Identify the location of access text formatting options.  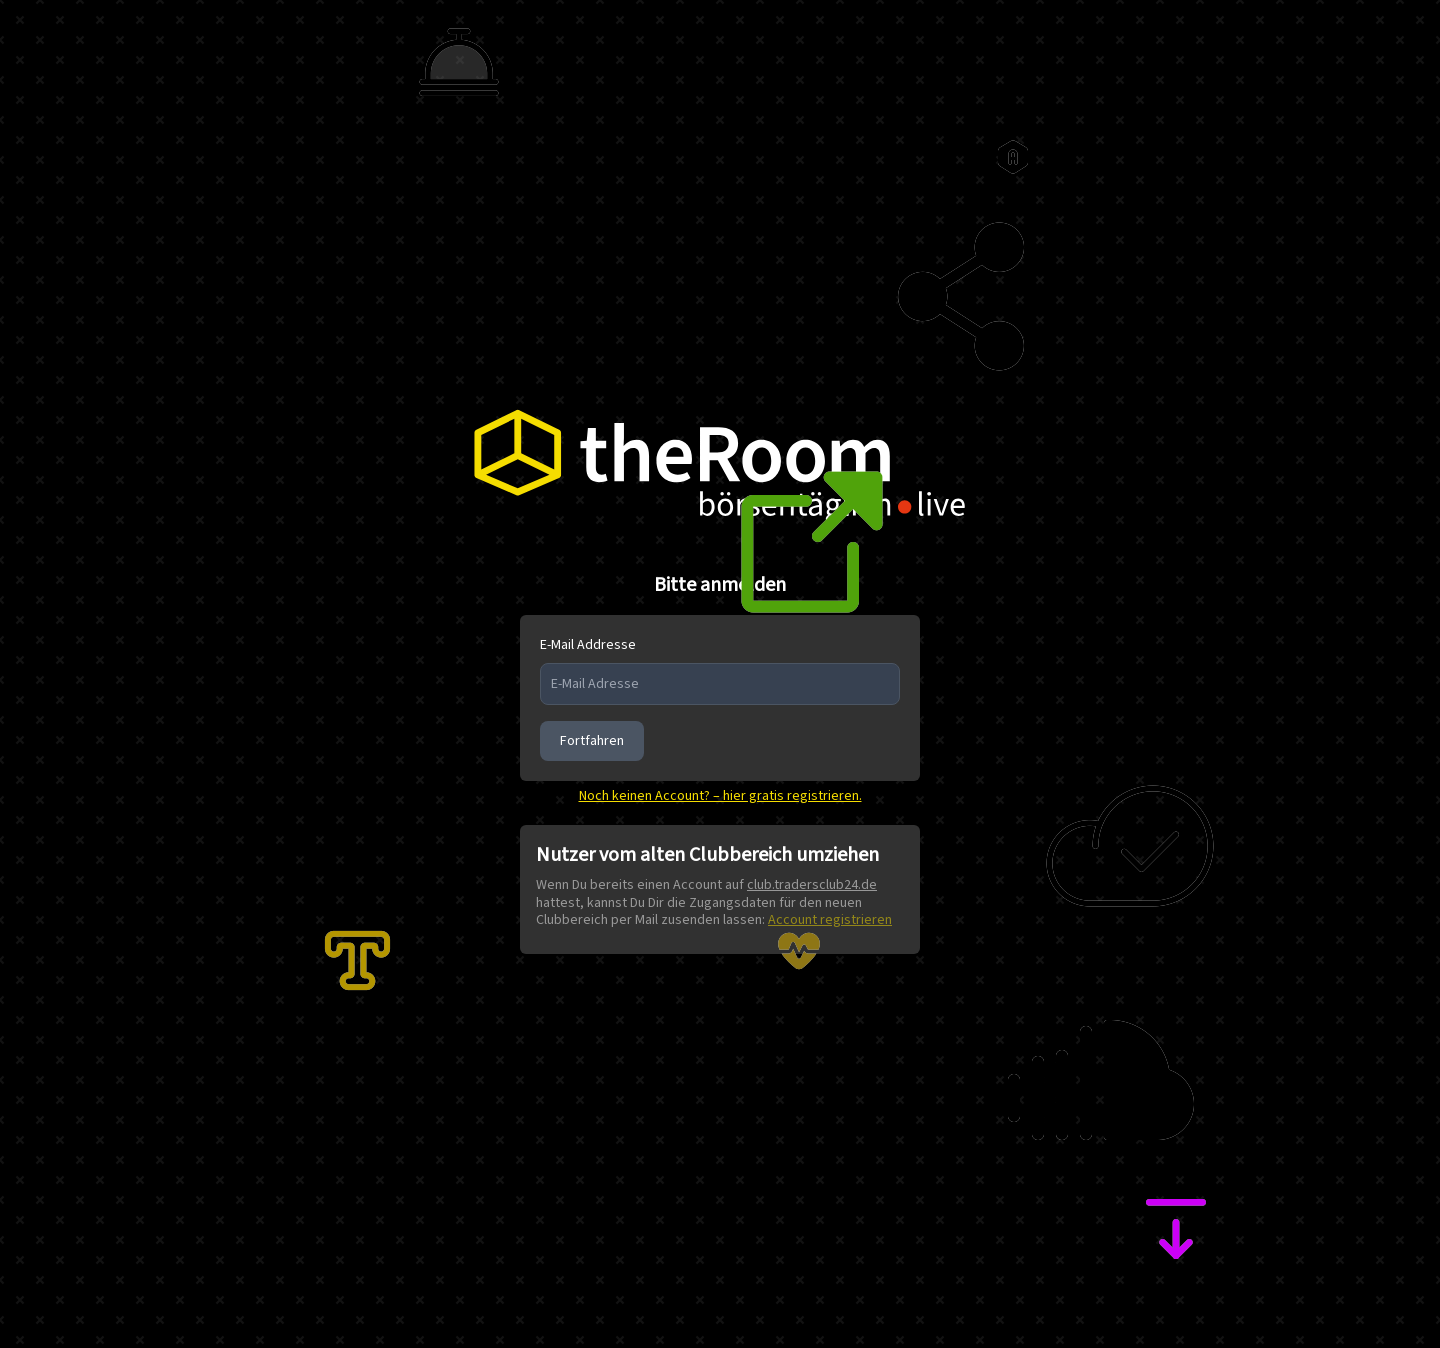
(357, 960).